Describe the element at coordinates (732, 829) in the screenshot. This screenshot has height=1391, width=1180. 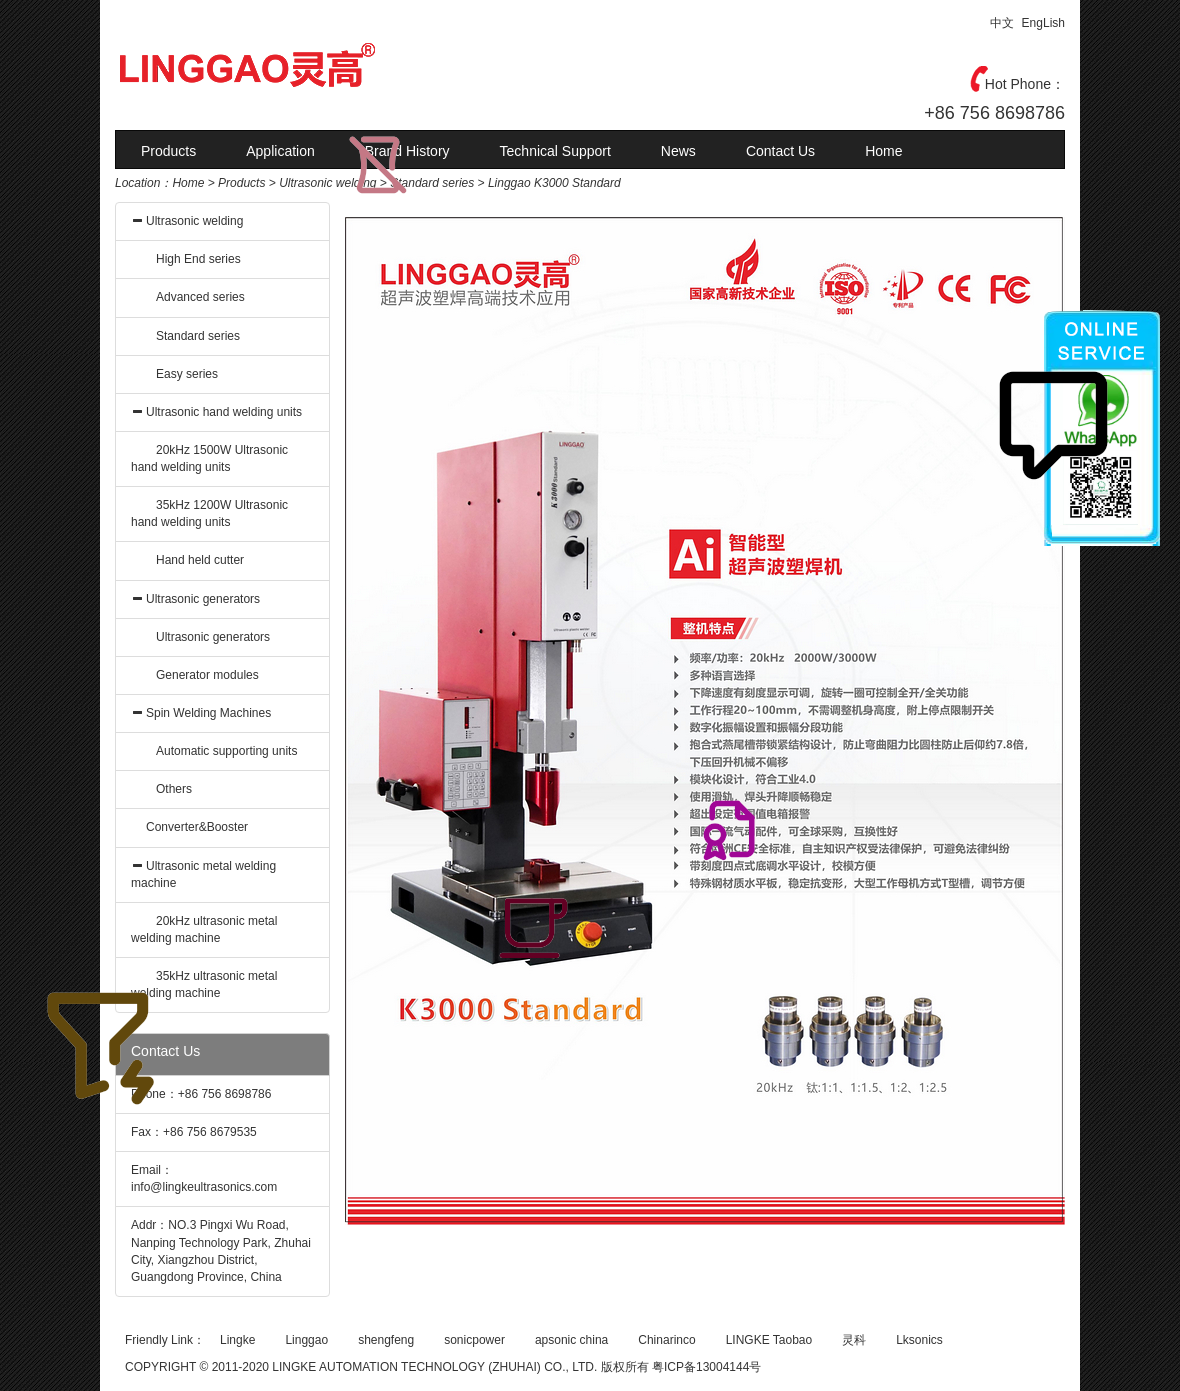
I see `view certified or verified document` at that location.